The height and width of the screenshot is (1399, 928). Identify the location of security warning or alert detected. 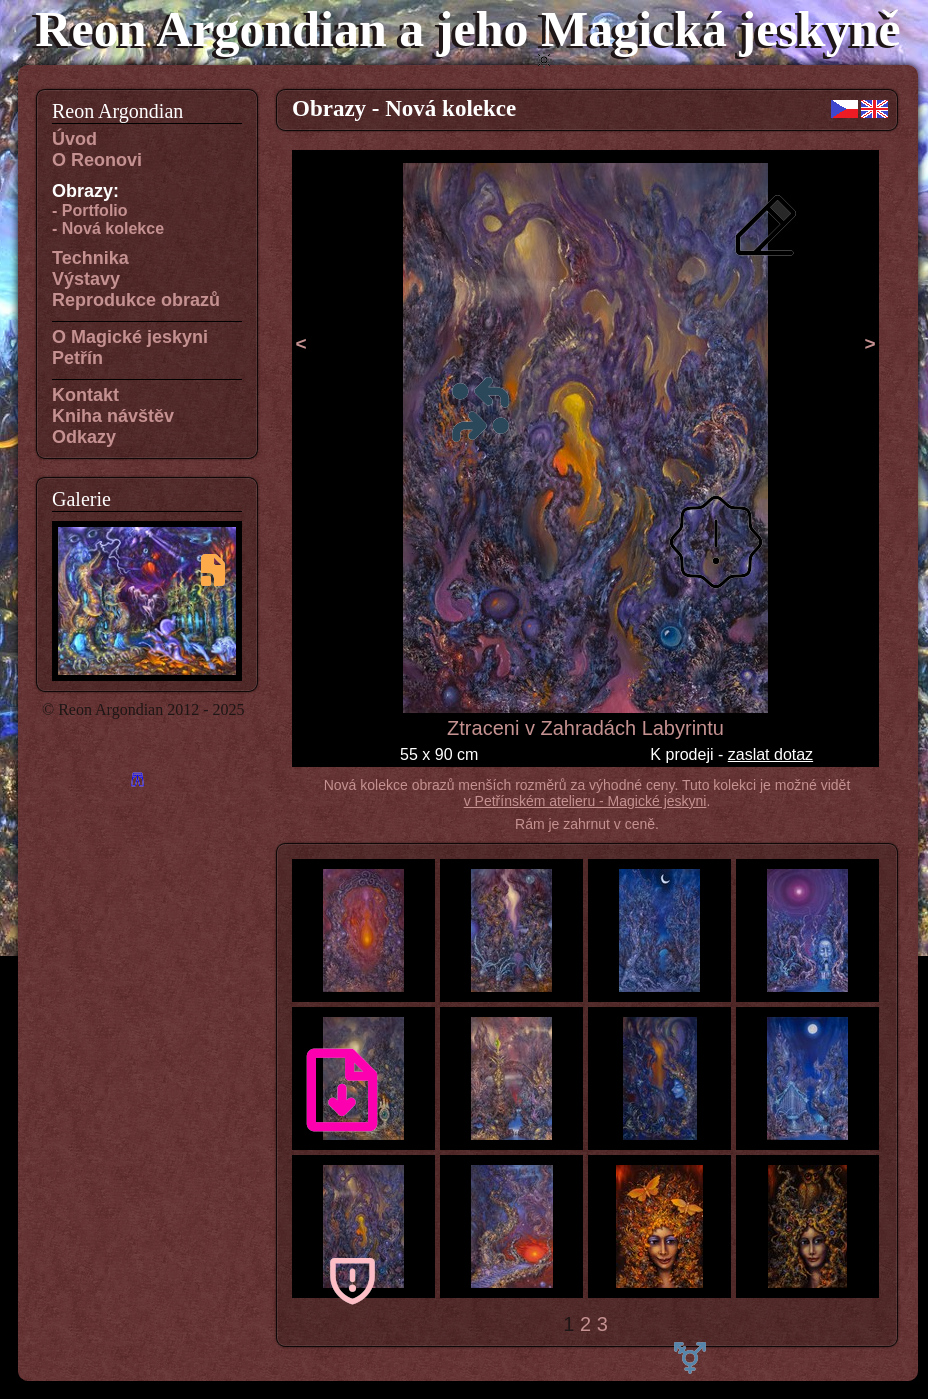
(352, 1278).